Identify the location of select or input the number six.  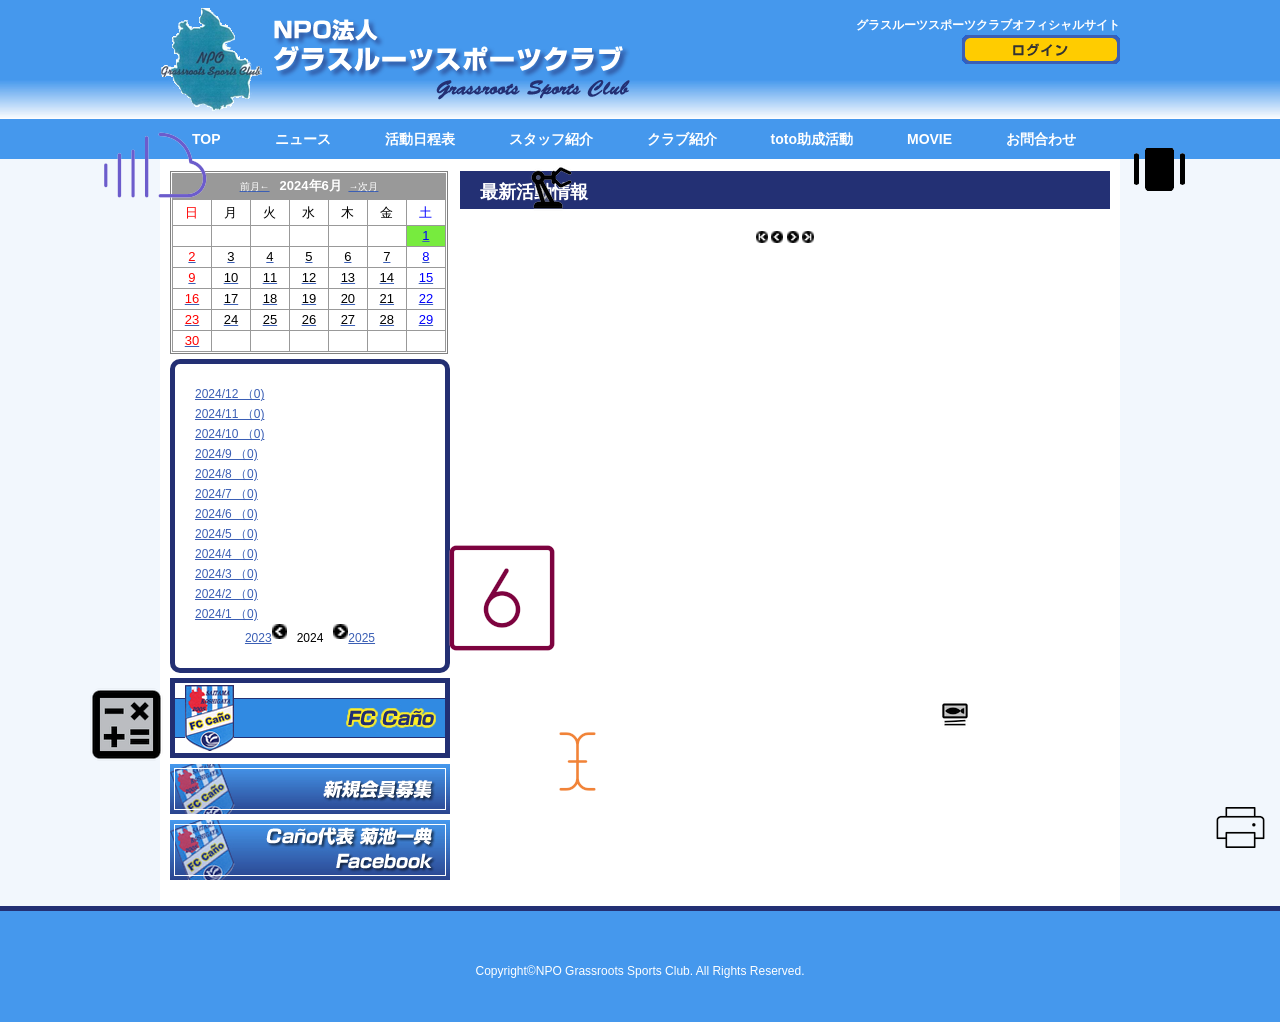
(502, 598).